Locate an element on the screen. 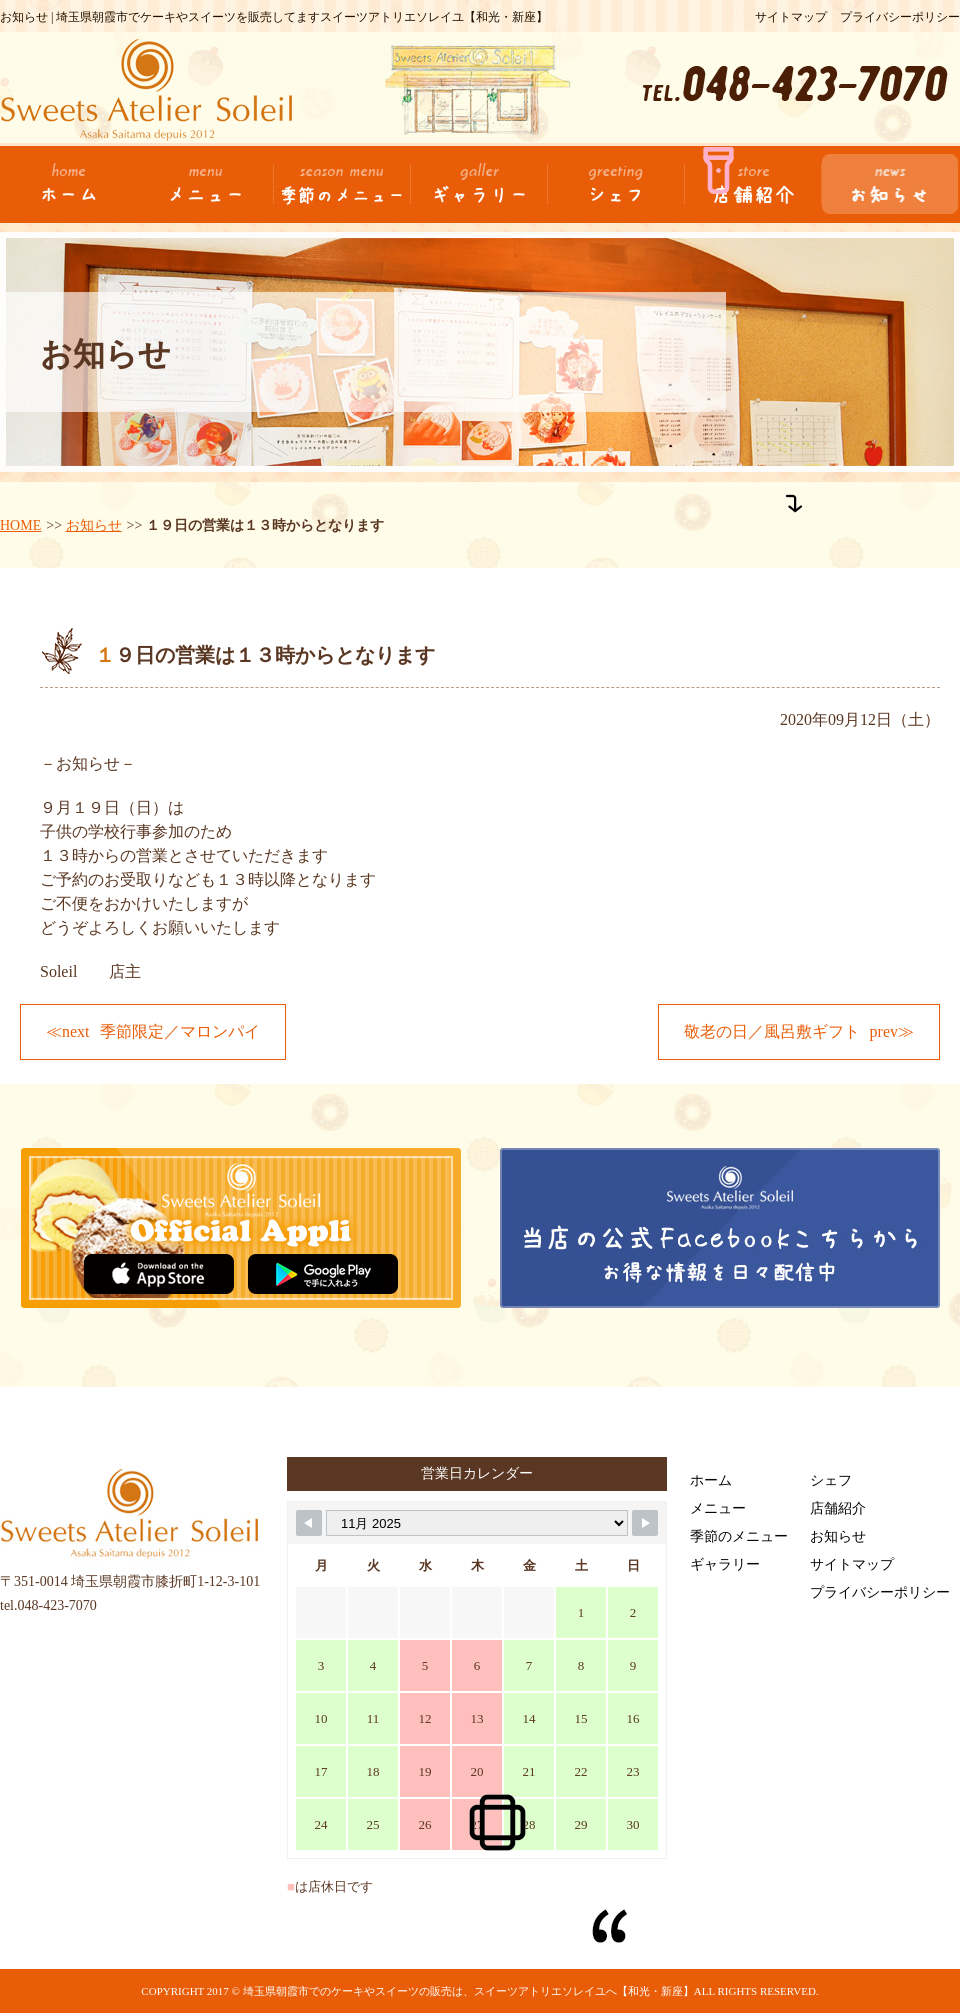 Image resolution: width=960 pixels, height=2013 pixels. insert a block quote is located at coordinates (611, 1926).